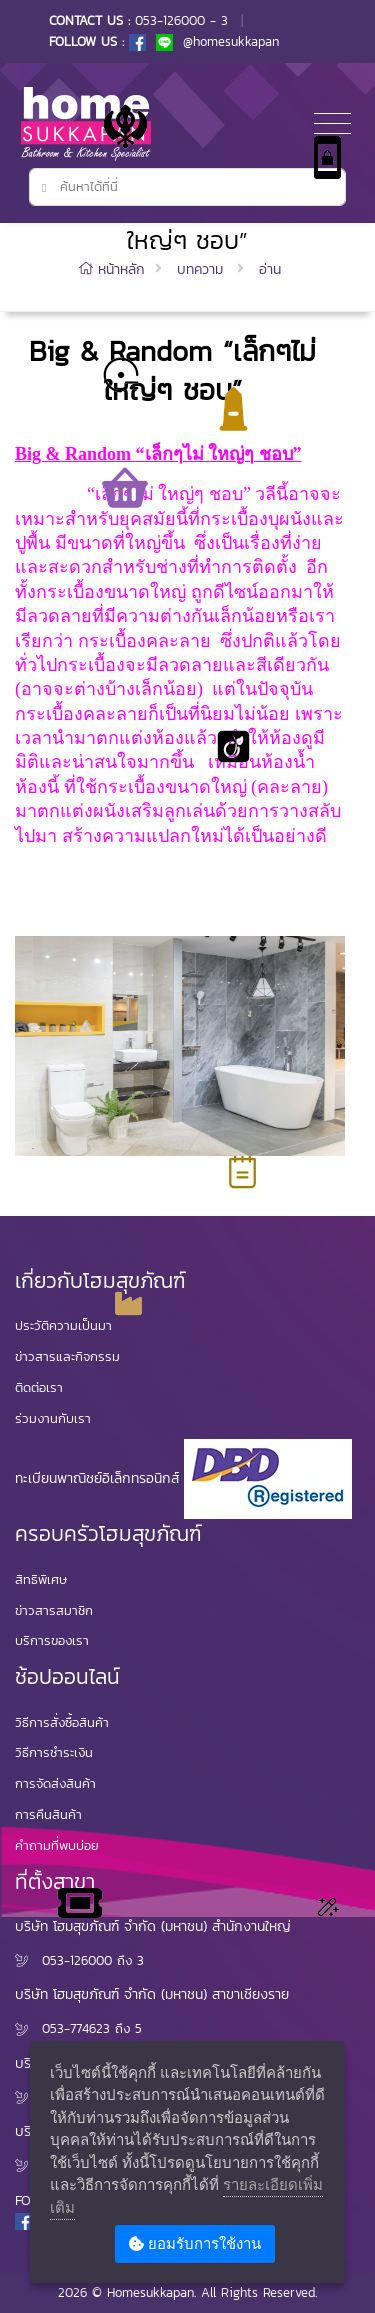 The height and width of the screenshot is (2313, 375). What do you see at coordinates (80, 1903) in the screenshot?
I see `view your tickets or passes` at bounding box center [80, 1903].